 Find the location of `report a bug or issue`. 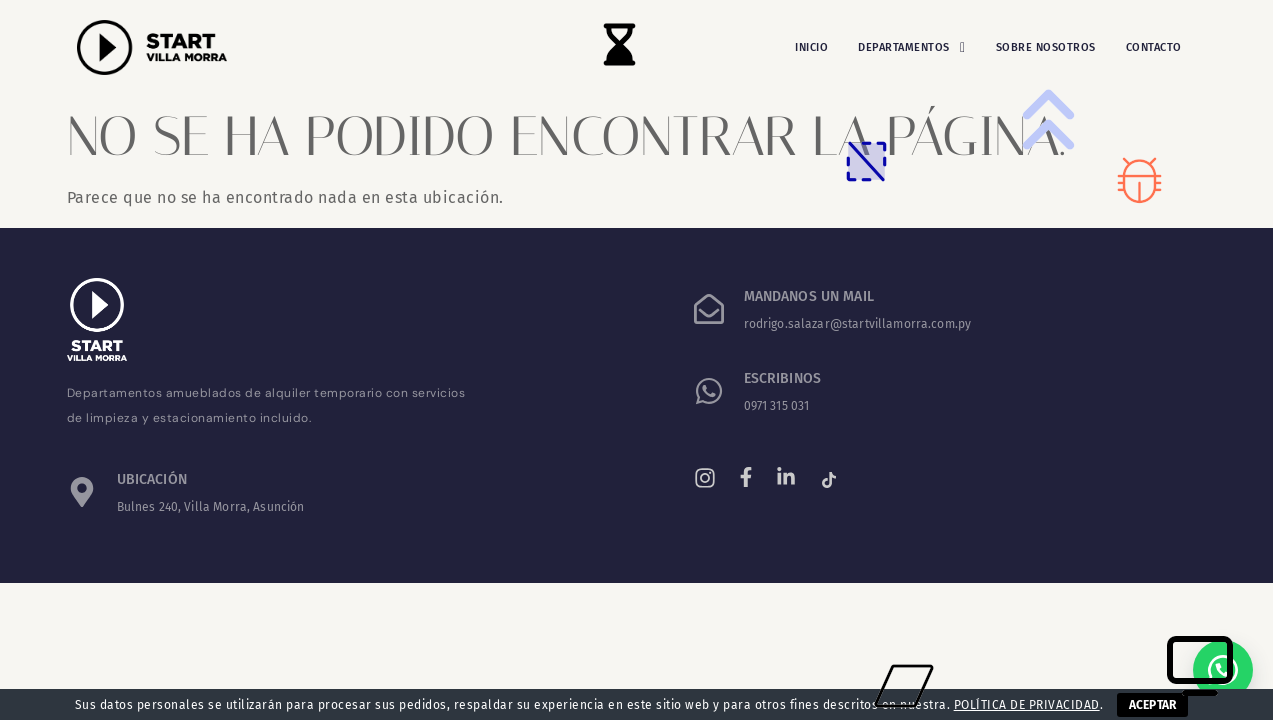

report a bug or issue is located at coordinates (1139, 179).